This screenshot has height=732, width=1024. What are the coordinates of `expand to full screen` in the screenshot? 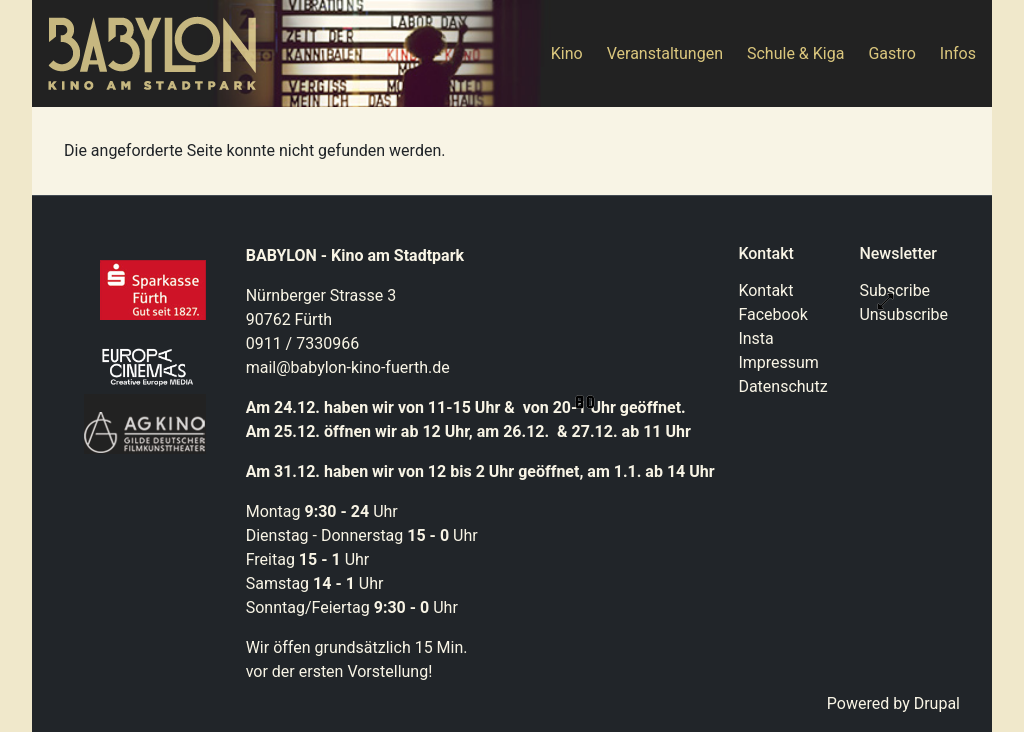 It's located at (885, 301).